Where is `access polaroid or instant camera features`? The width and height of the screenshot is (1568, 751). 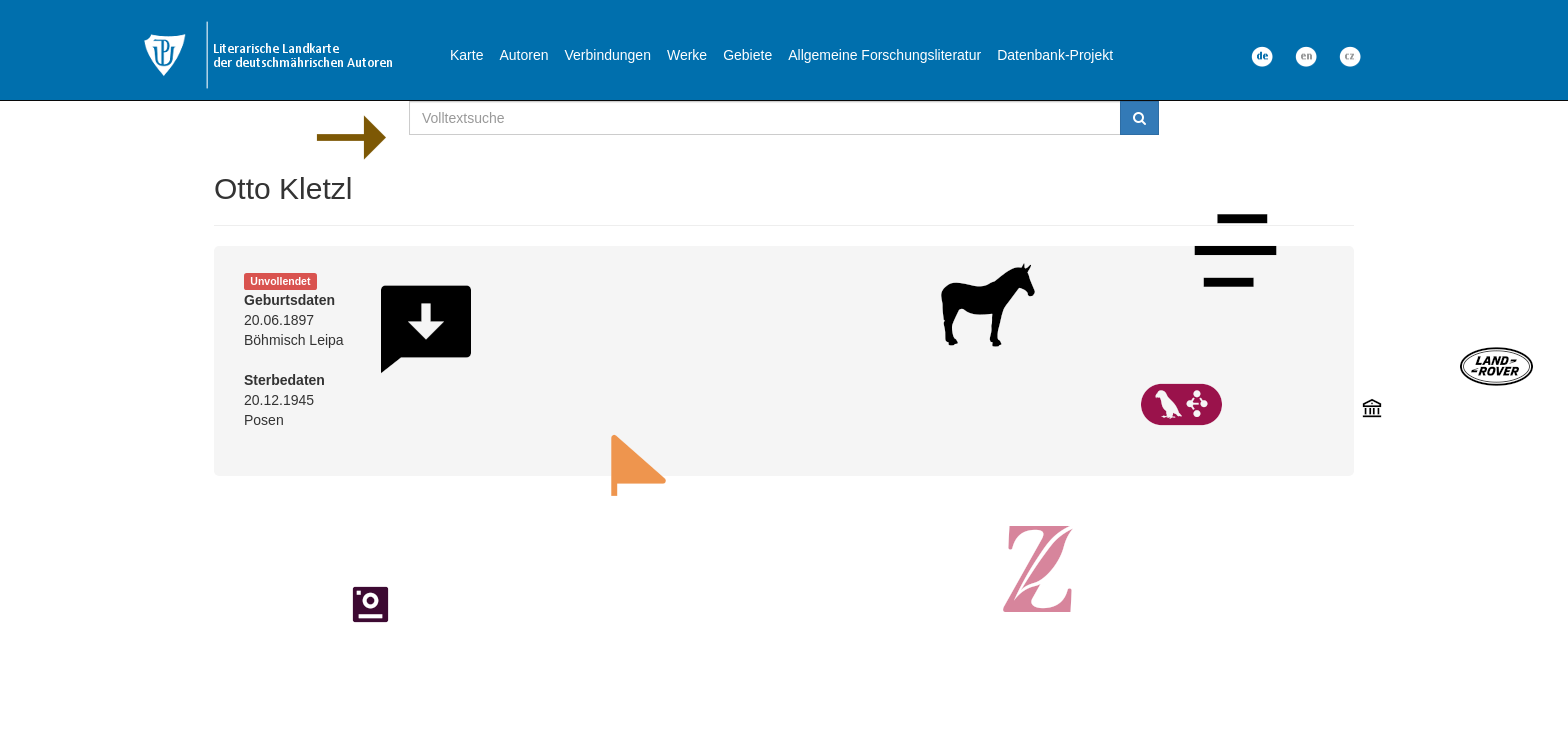 access polaroid or instant camera features is located at coordinates (370, 604).